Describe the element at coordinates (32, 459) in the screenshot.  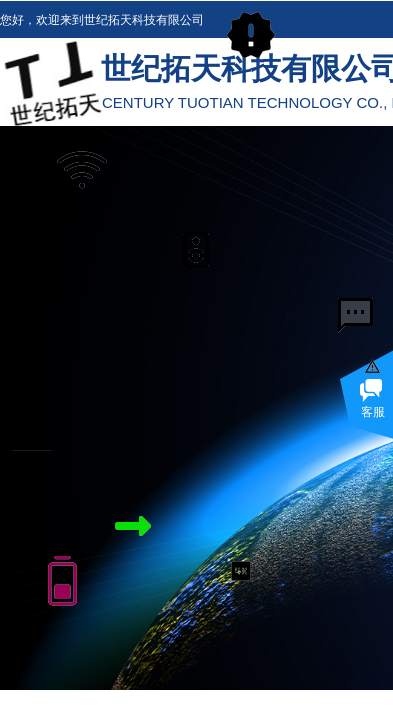
I see `view or access notes` at that location.